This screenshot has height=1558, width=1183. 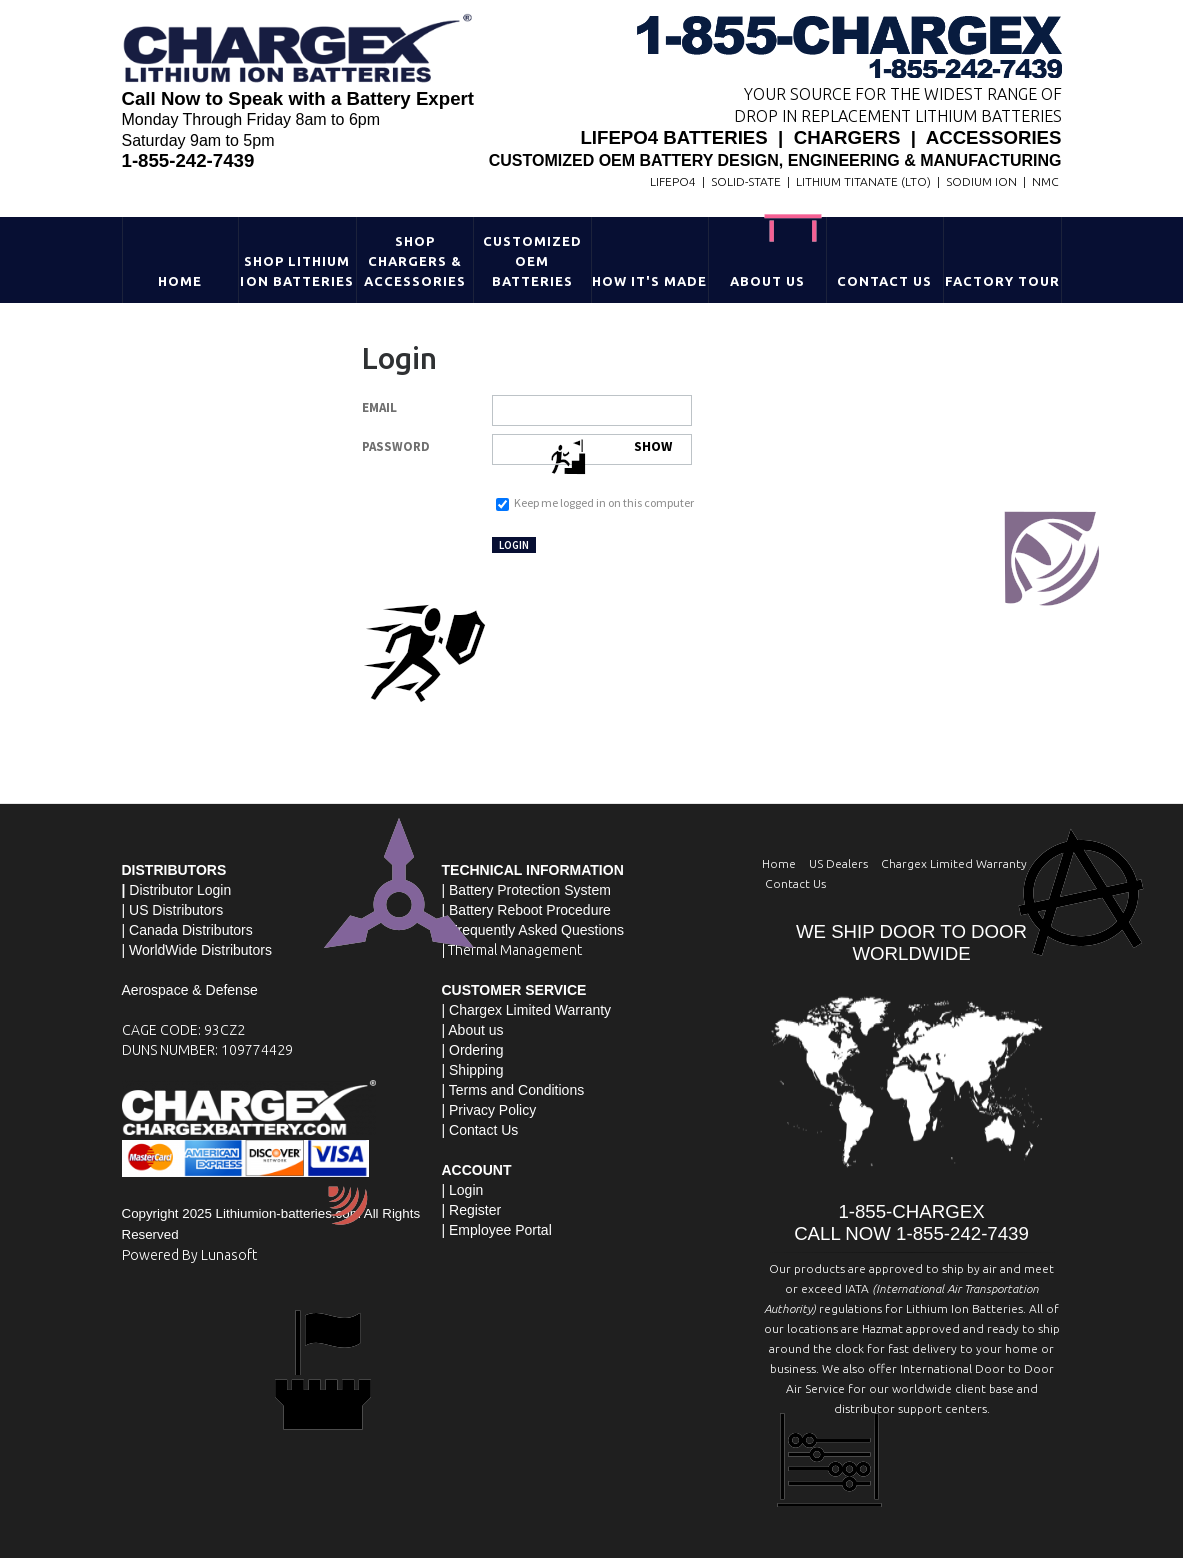 What do you see at coordinates (1052, 559) in the screenshot?
I see `activate voice command or shout ability` at bounding box center [1052, 559].